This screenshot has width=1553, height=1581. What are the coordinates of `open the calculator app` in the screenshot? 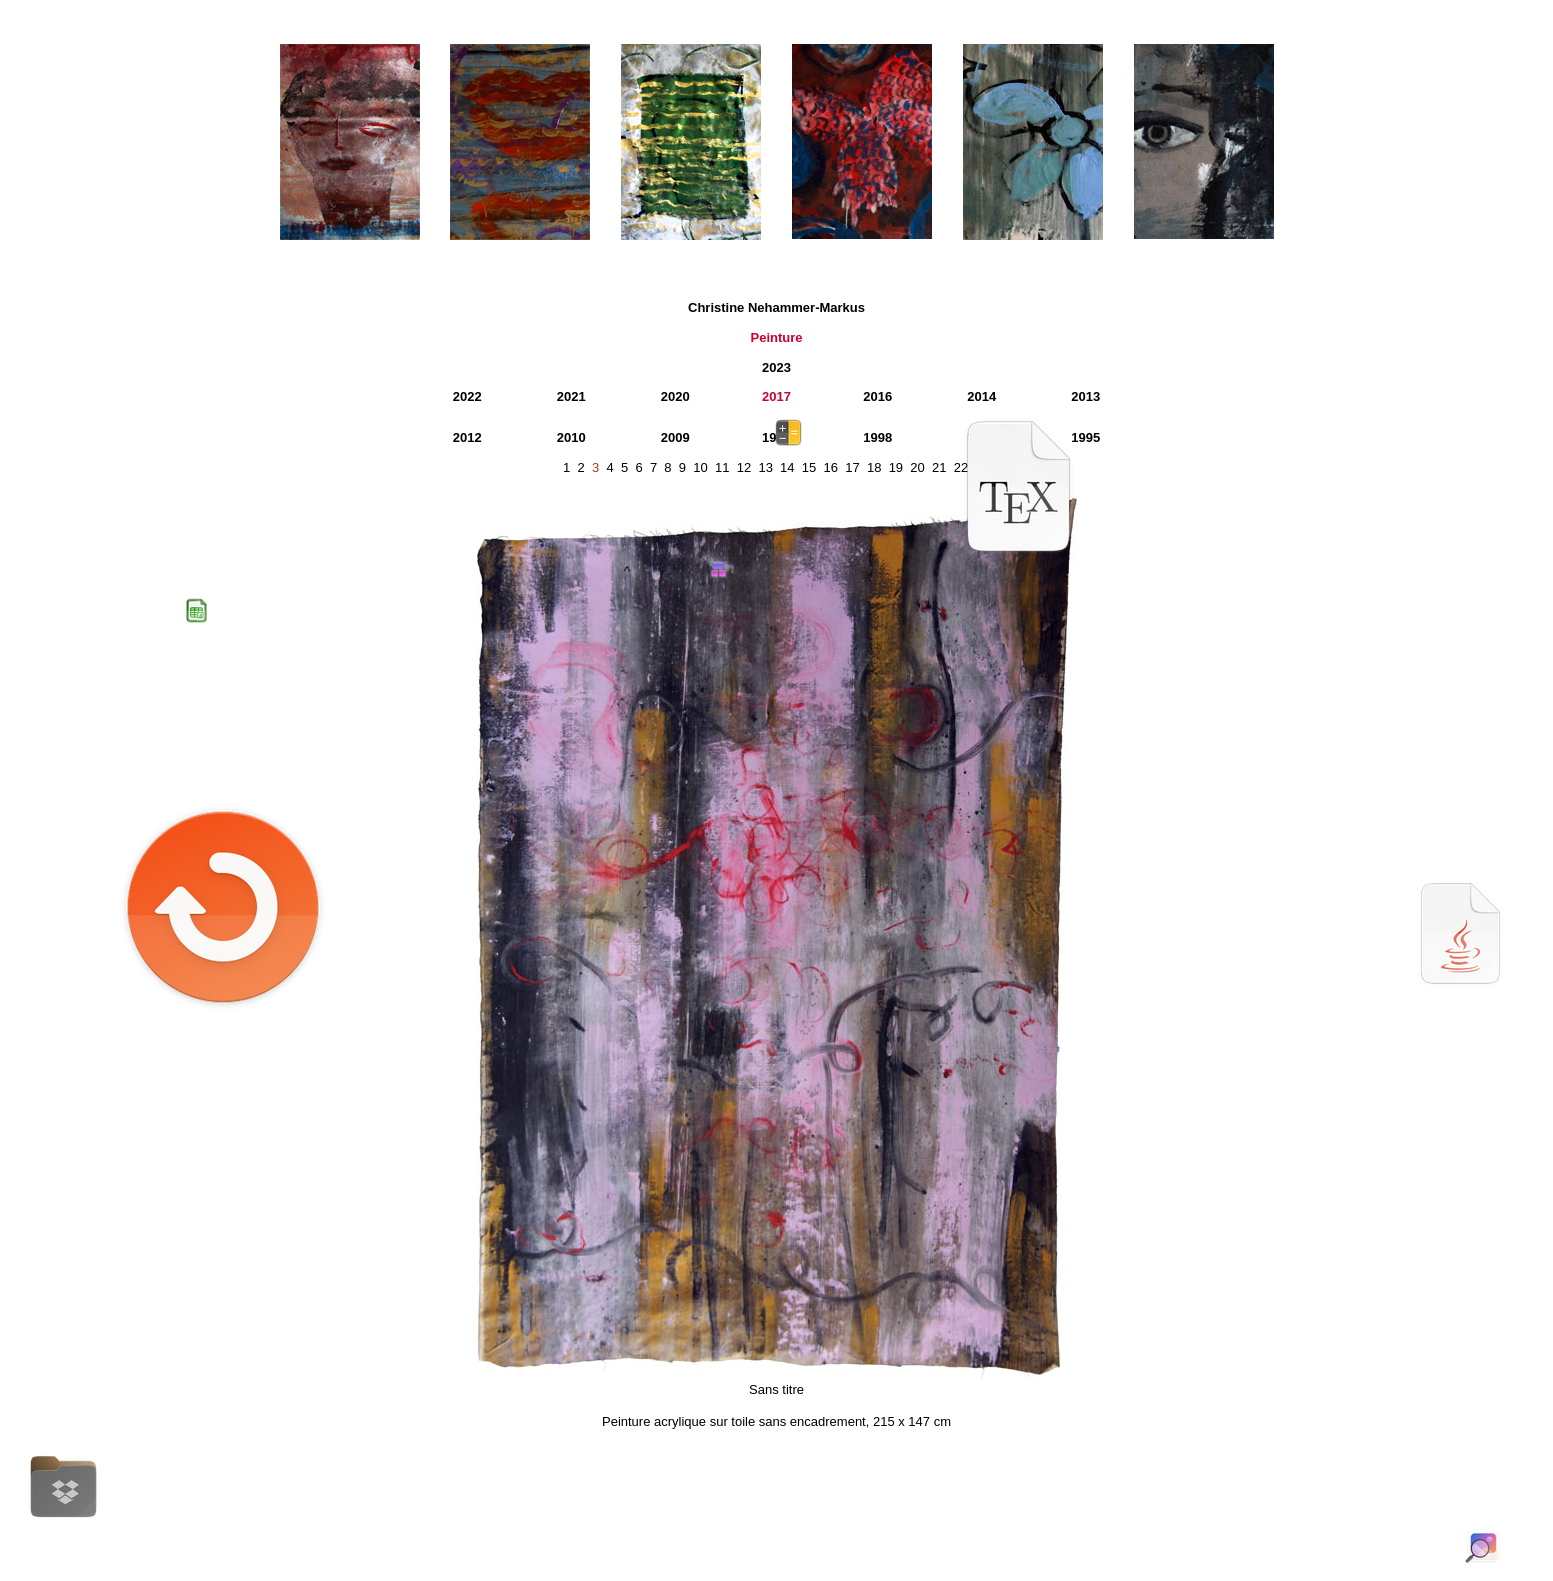 It's located at (788, 432).